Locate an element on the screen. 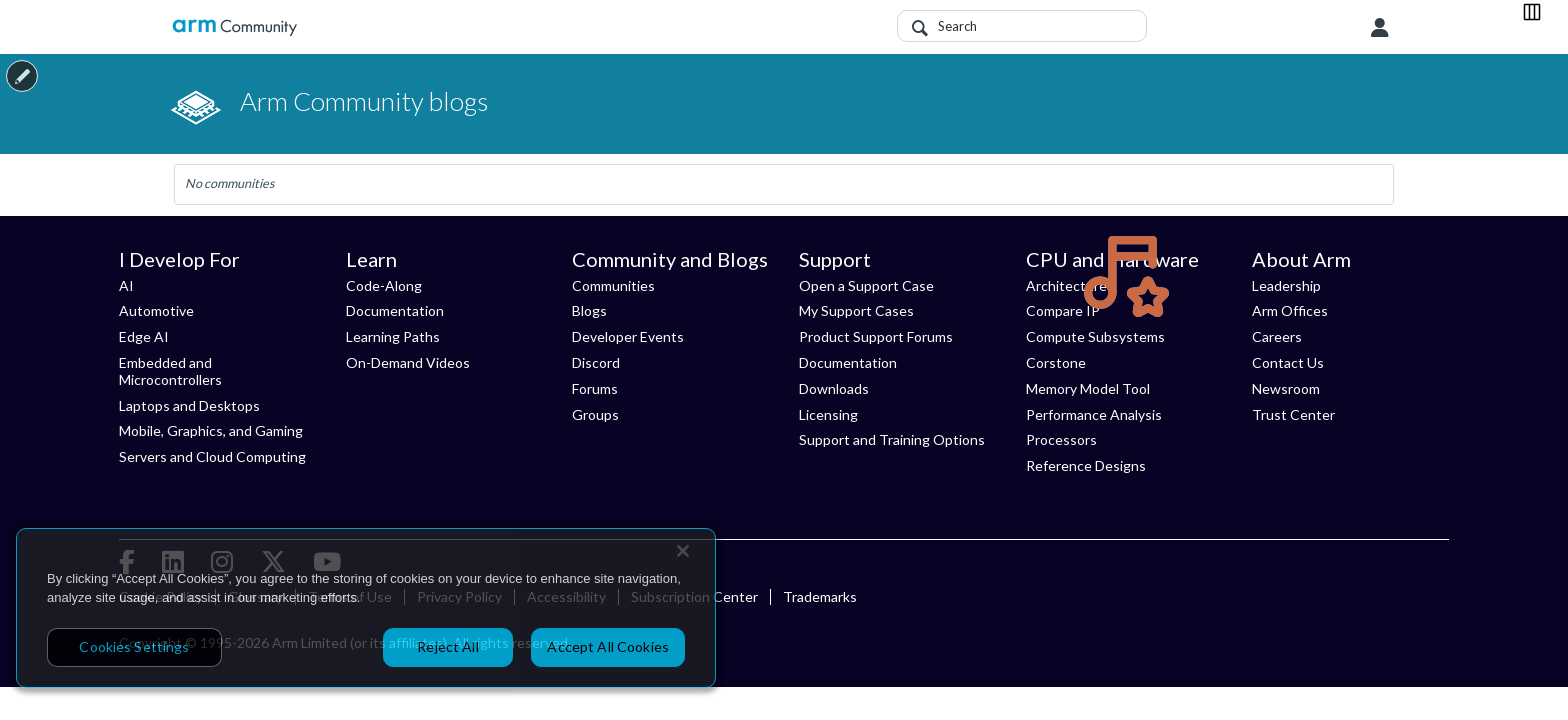 This screenshot has height=720, width=1568. switch to three-column layout is located at coordinates (1532, 12).